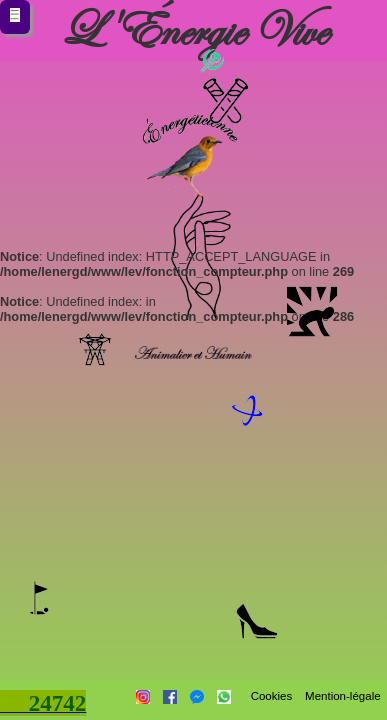 The image size is (387, 720). Describe the element at coordinates (257, 621) in the screenshot. I see `browse women's footwear category` at that location.